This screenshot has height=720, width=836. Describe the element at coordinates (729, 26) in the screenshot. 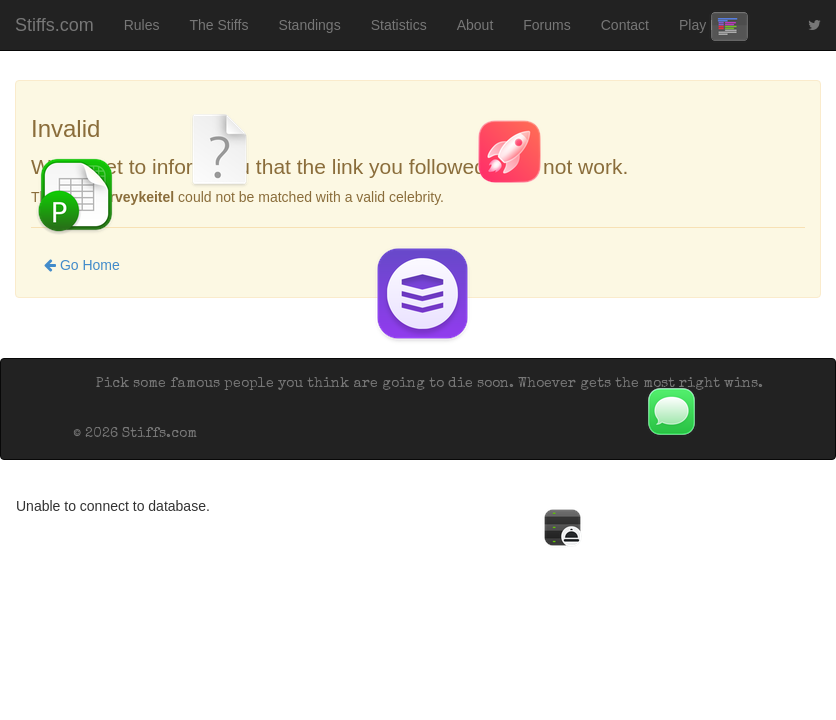

I see `open the software development environment` at that location.